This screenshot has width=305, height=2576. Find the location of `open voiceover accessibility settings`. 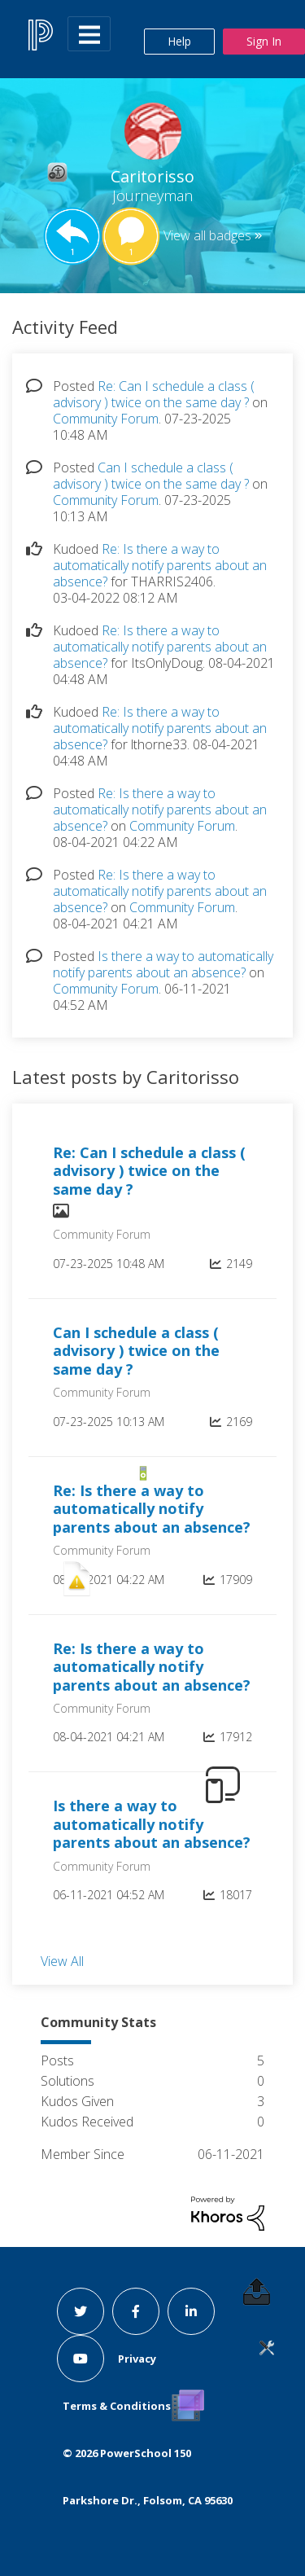

open voiceover accessibility settings is located at coordinates (57, 172).